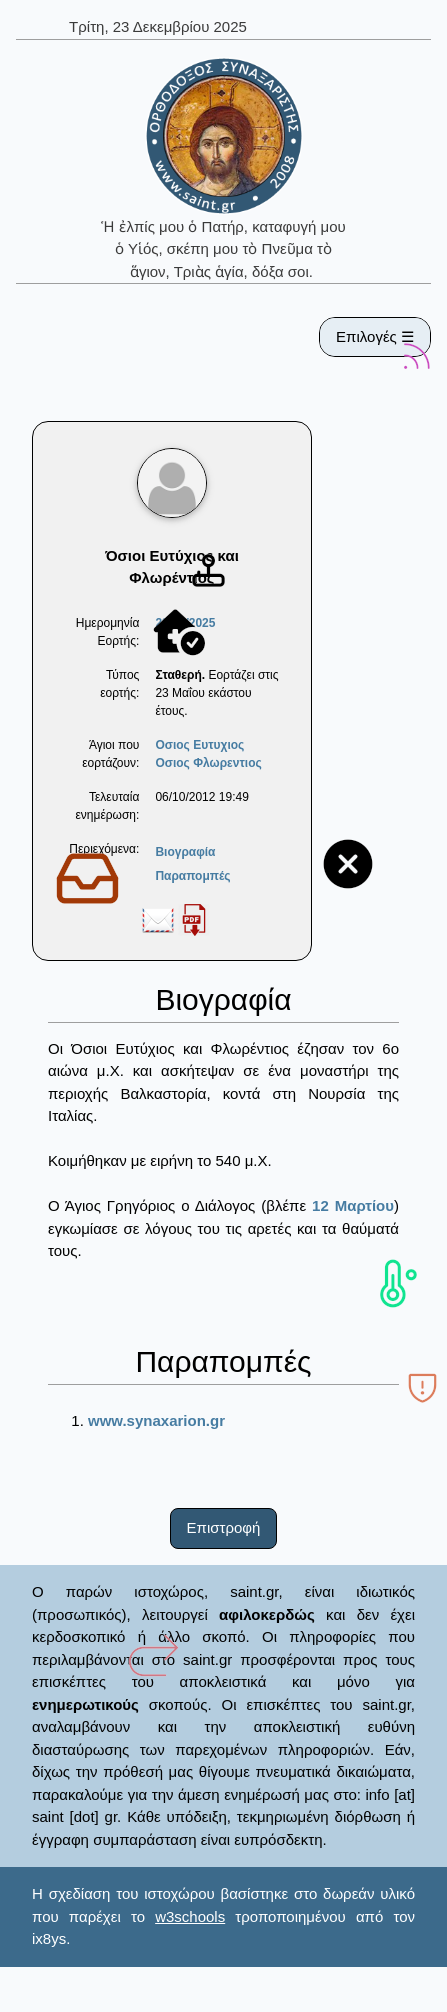  Describe the element at coordinates (153, 1657) in the screenshot. I see `redo or repeat last action` at that location.